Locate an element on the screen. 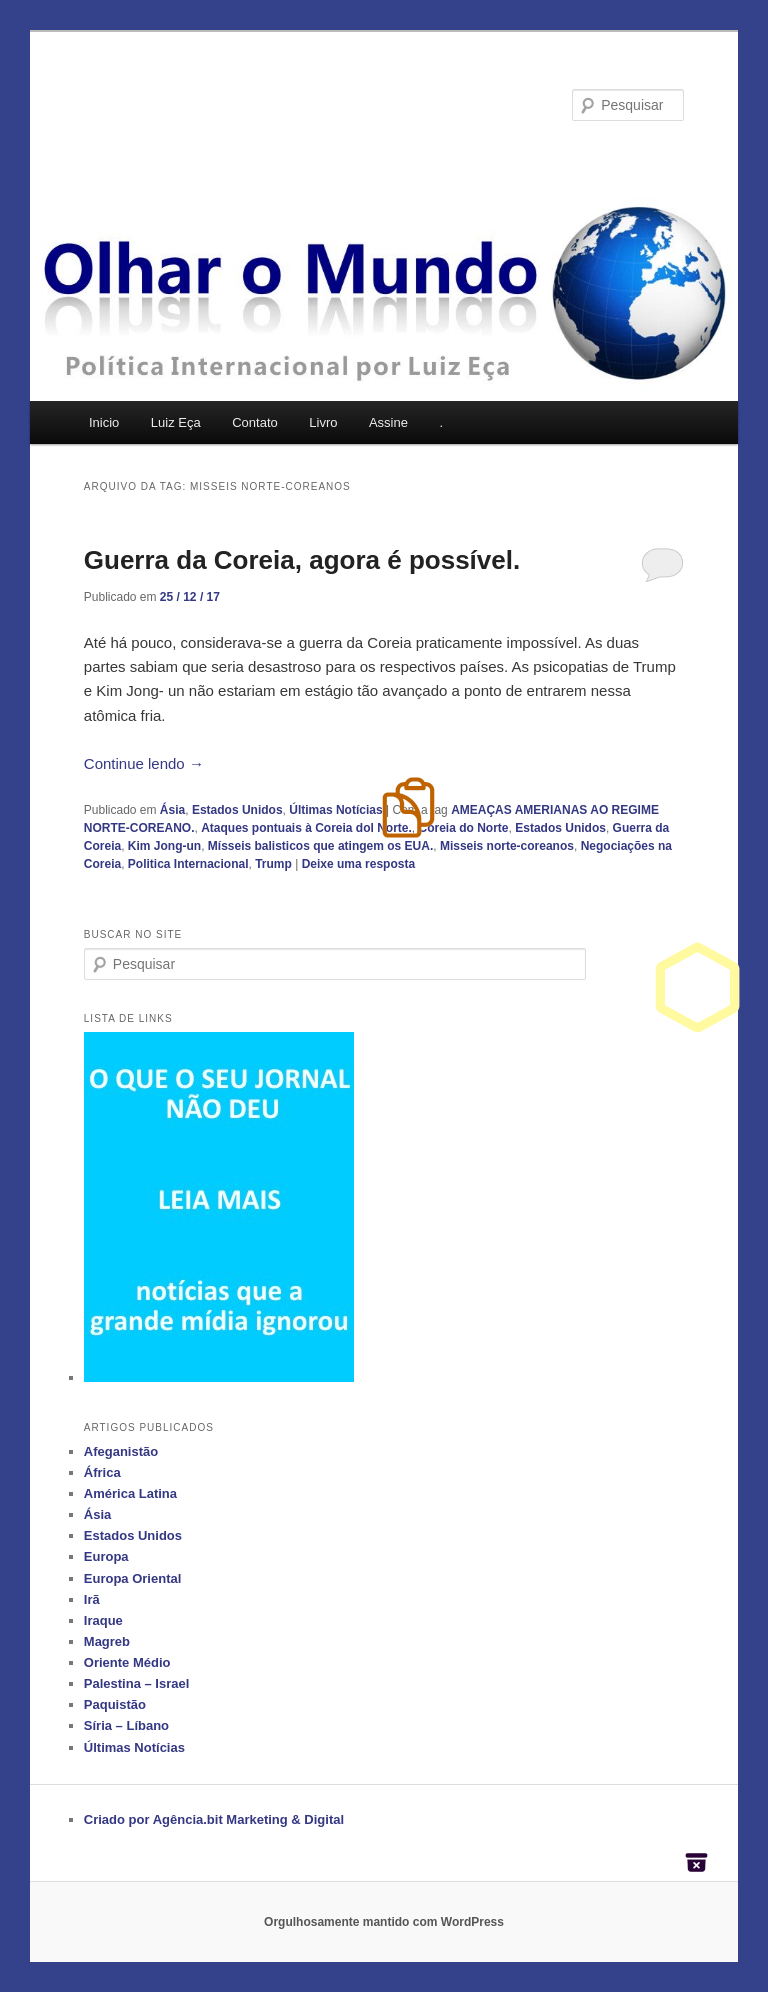 The height and width of the screenshot is (1992, 768). remove item from archive is located at coordinates (696, 1862).